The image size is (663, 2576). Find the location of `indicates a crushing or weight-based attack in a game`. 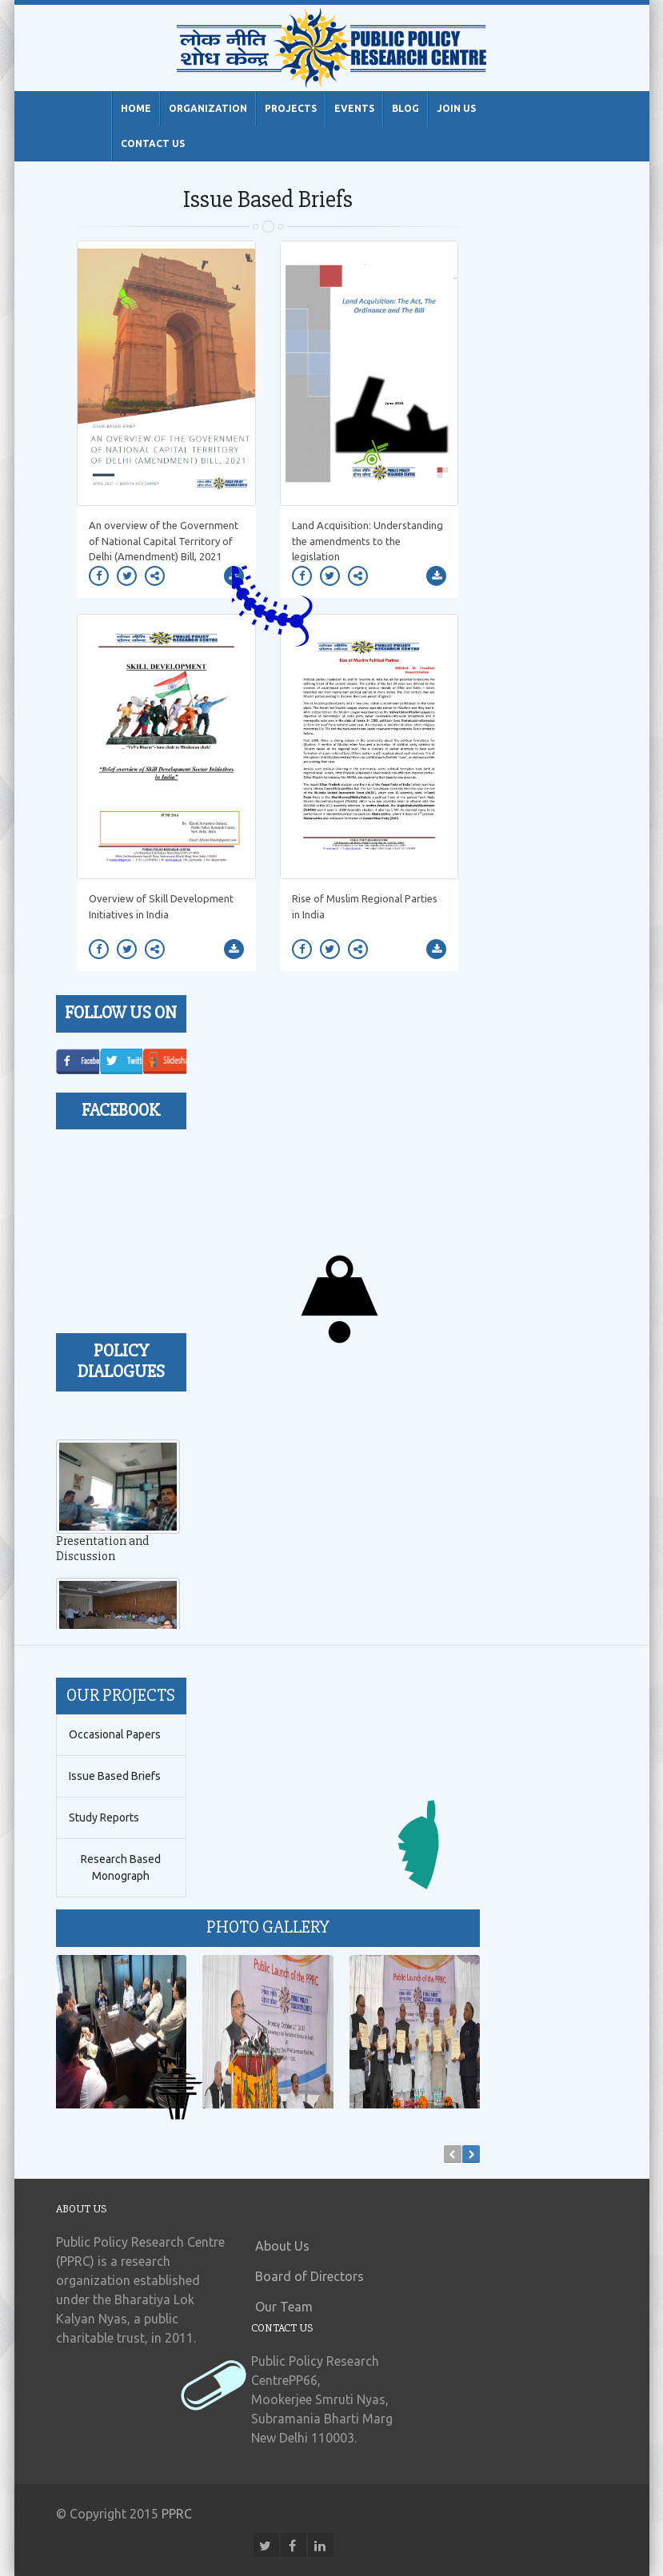

indicates a crushing or weight-based attack in a game is located at coordinates (339, 1299).